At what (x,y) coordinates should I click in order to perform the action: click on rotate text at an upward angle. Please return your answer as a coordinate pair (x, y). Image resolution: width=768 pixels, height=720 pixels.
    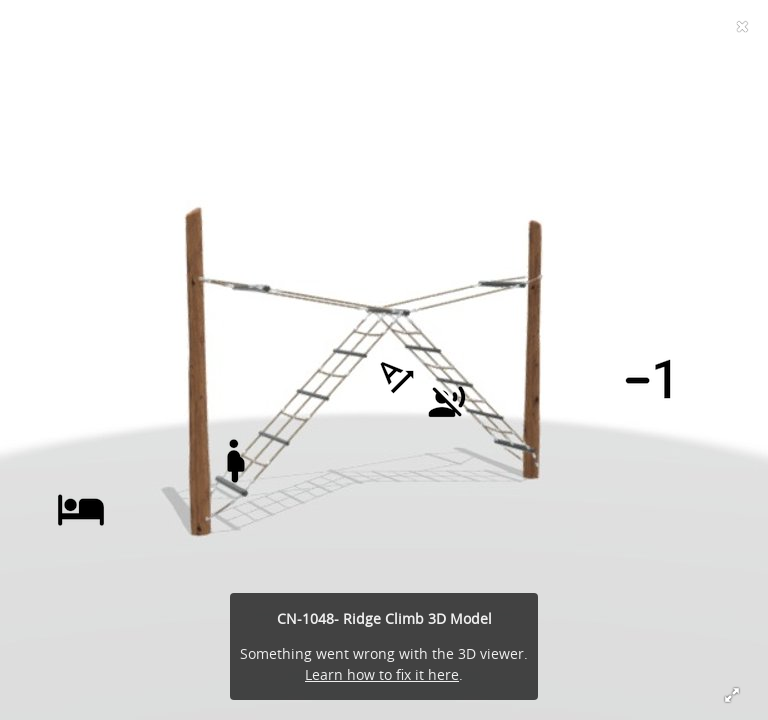
    Looking at the image, I should click on (396, 376).